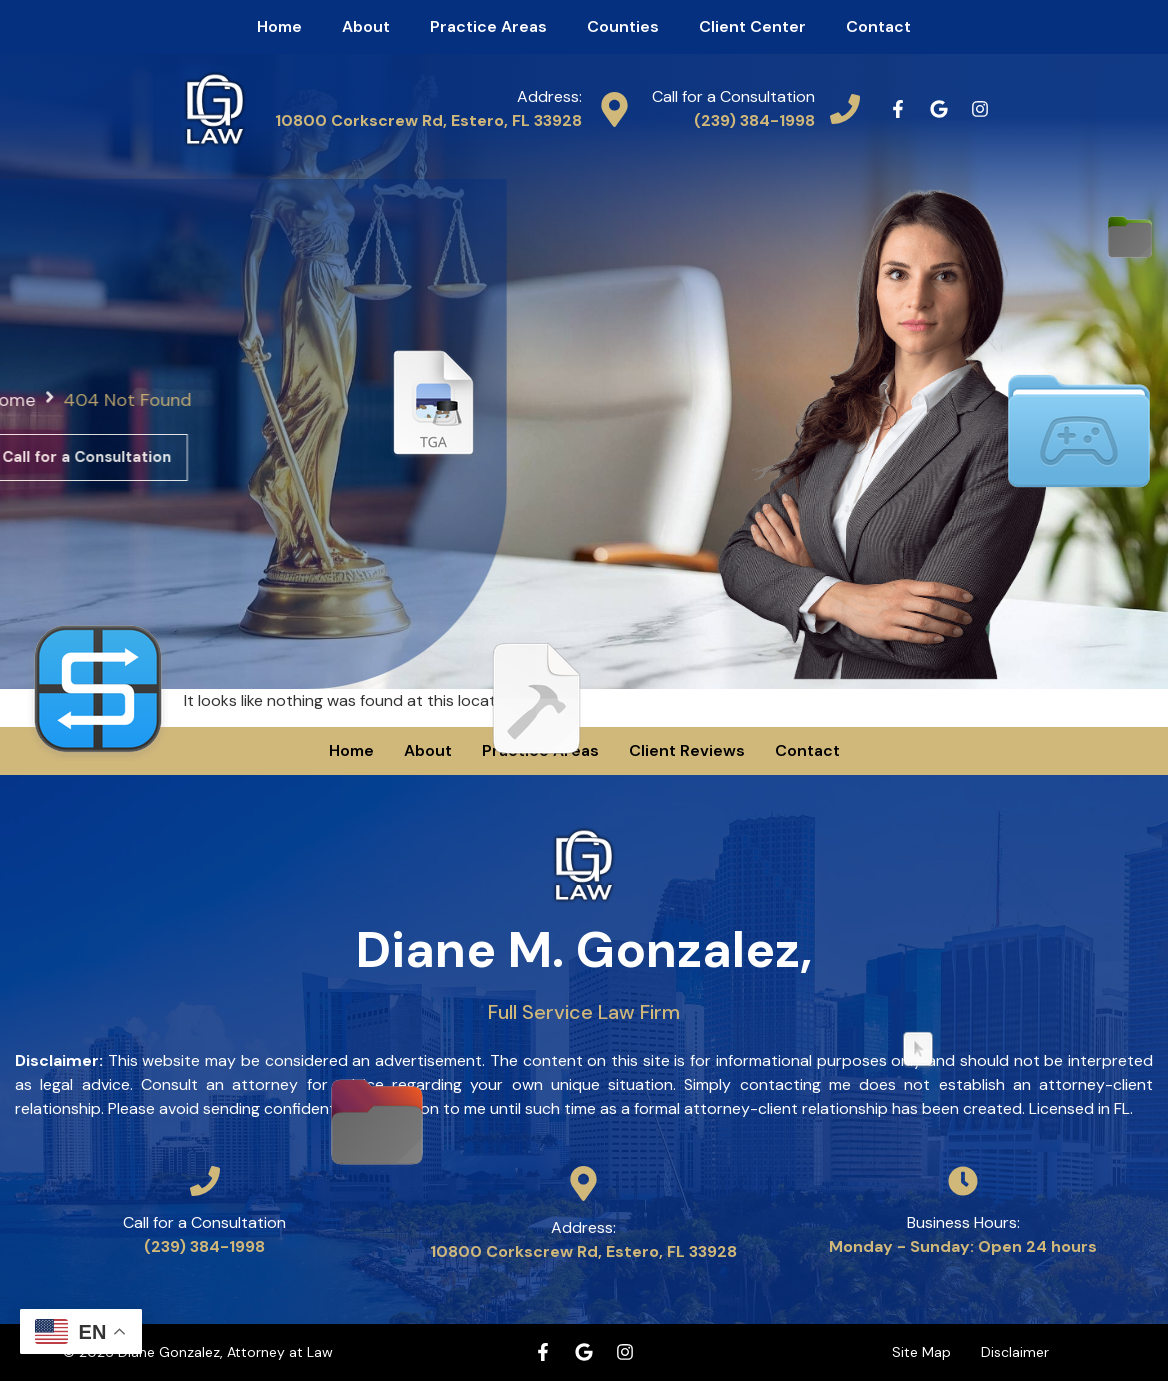 This screenshot has width=1168, height=1381. What do you see at coordinates (98, 691) in the screenshot?
I see `configure windows file sharing settings` at bounding box center [98, 691].